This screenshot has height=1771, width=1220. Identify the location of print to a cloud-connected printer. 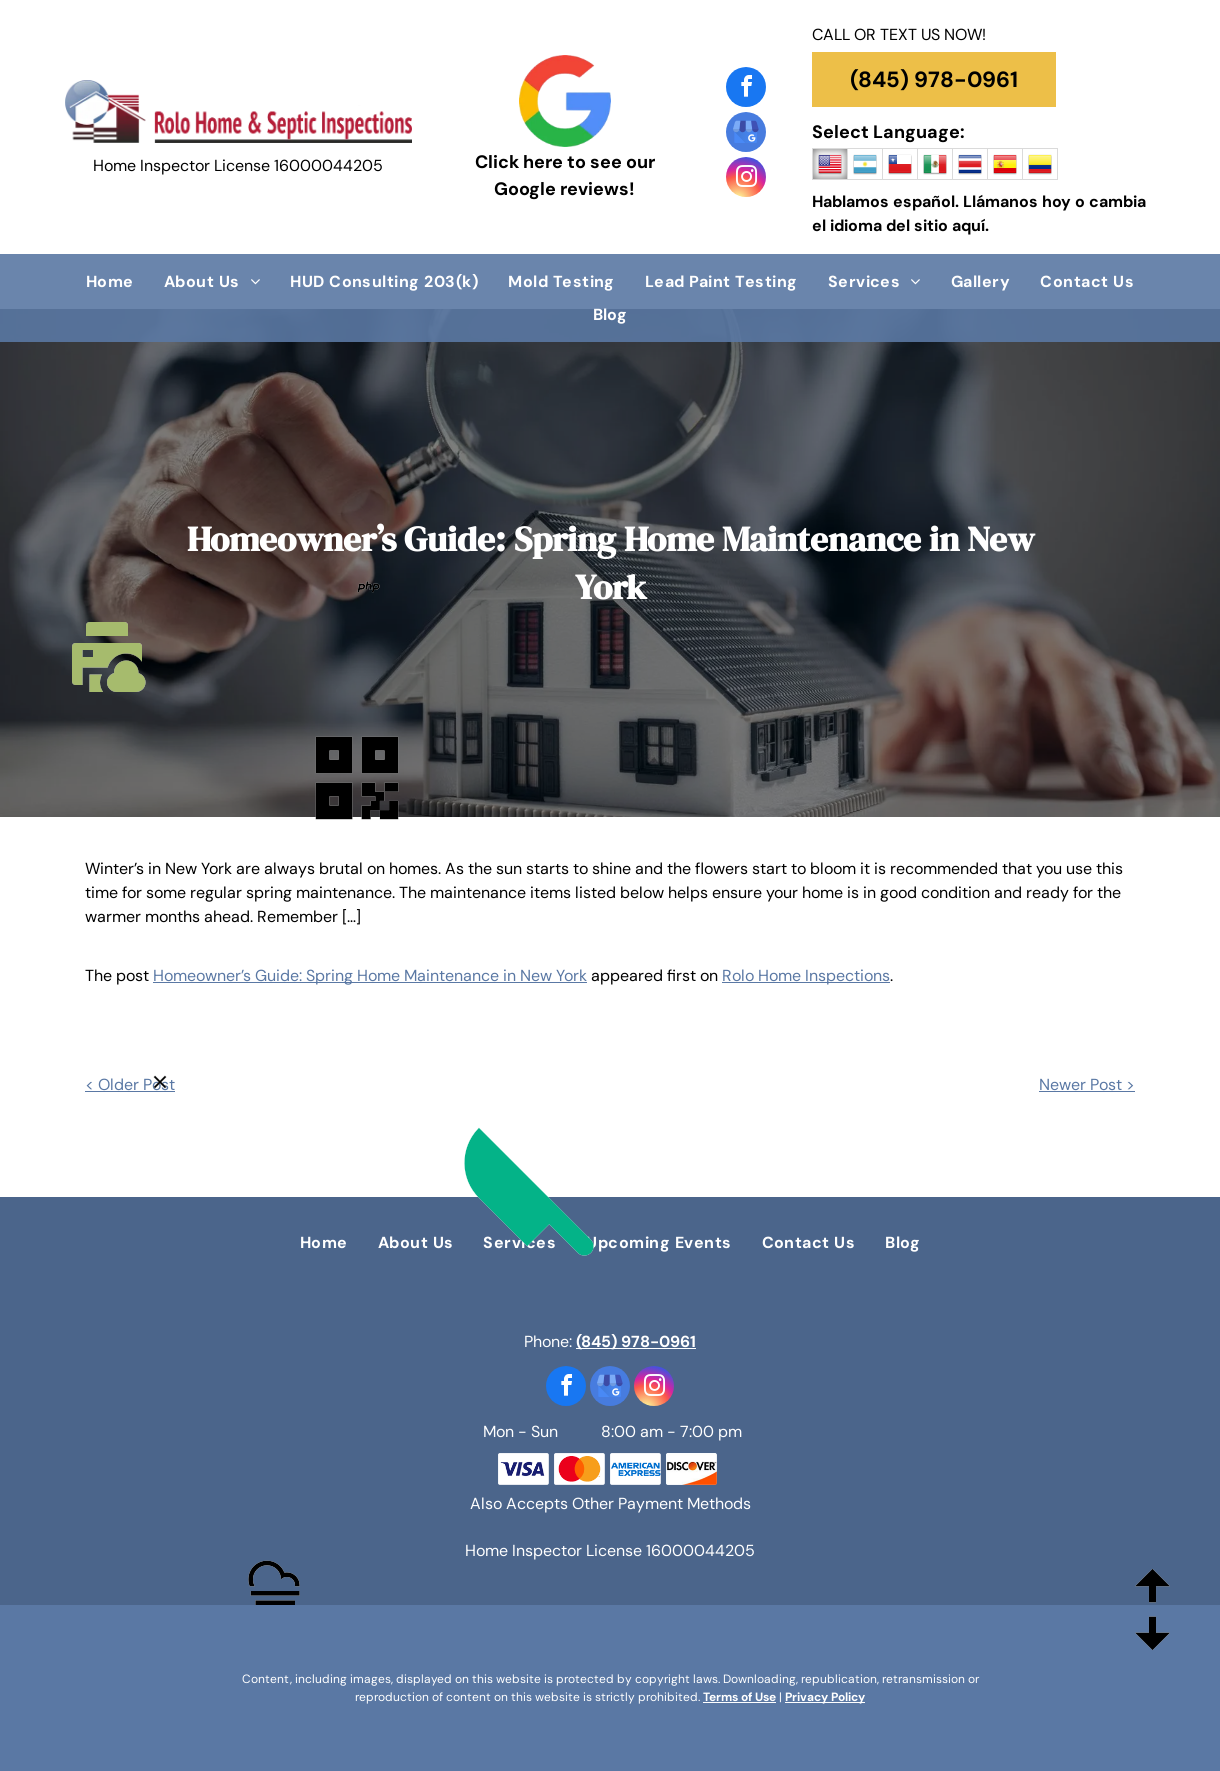
(107, 657).